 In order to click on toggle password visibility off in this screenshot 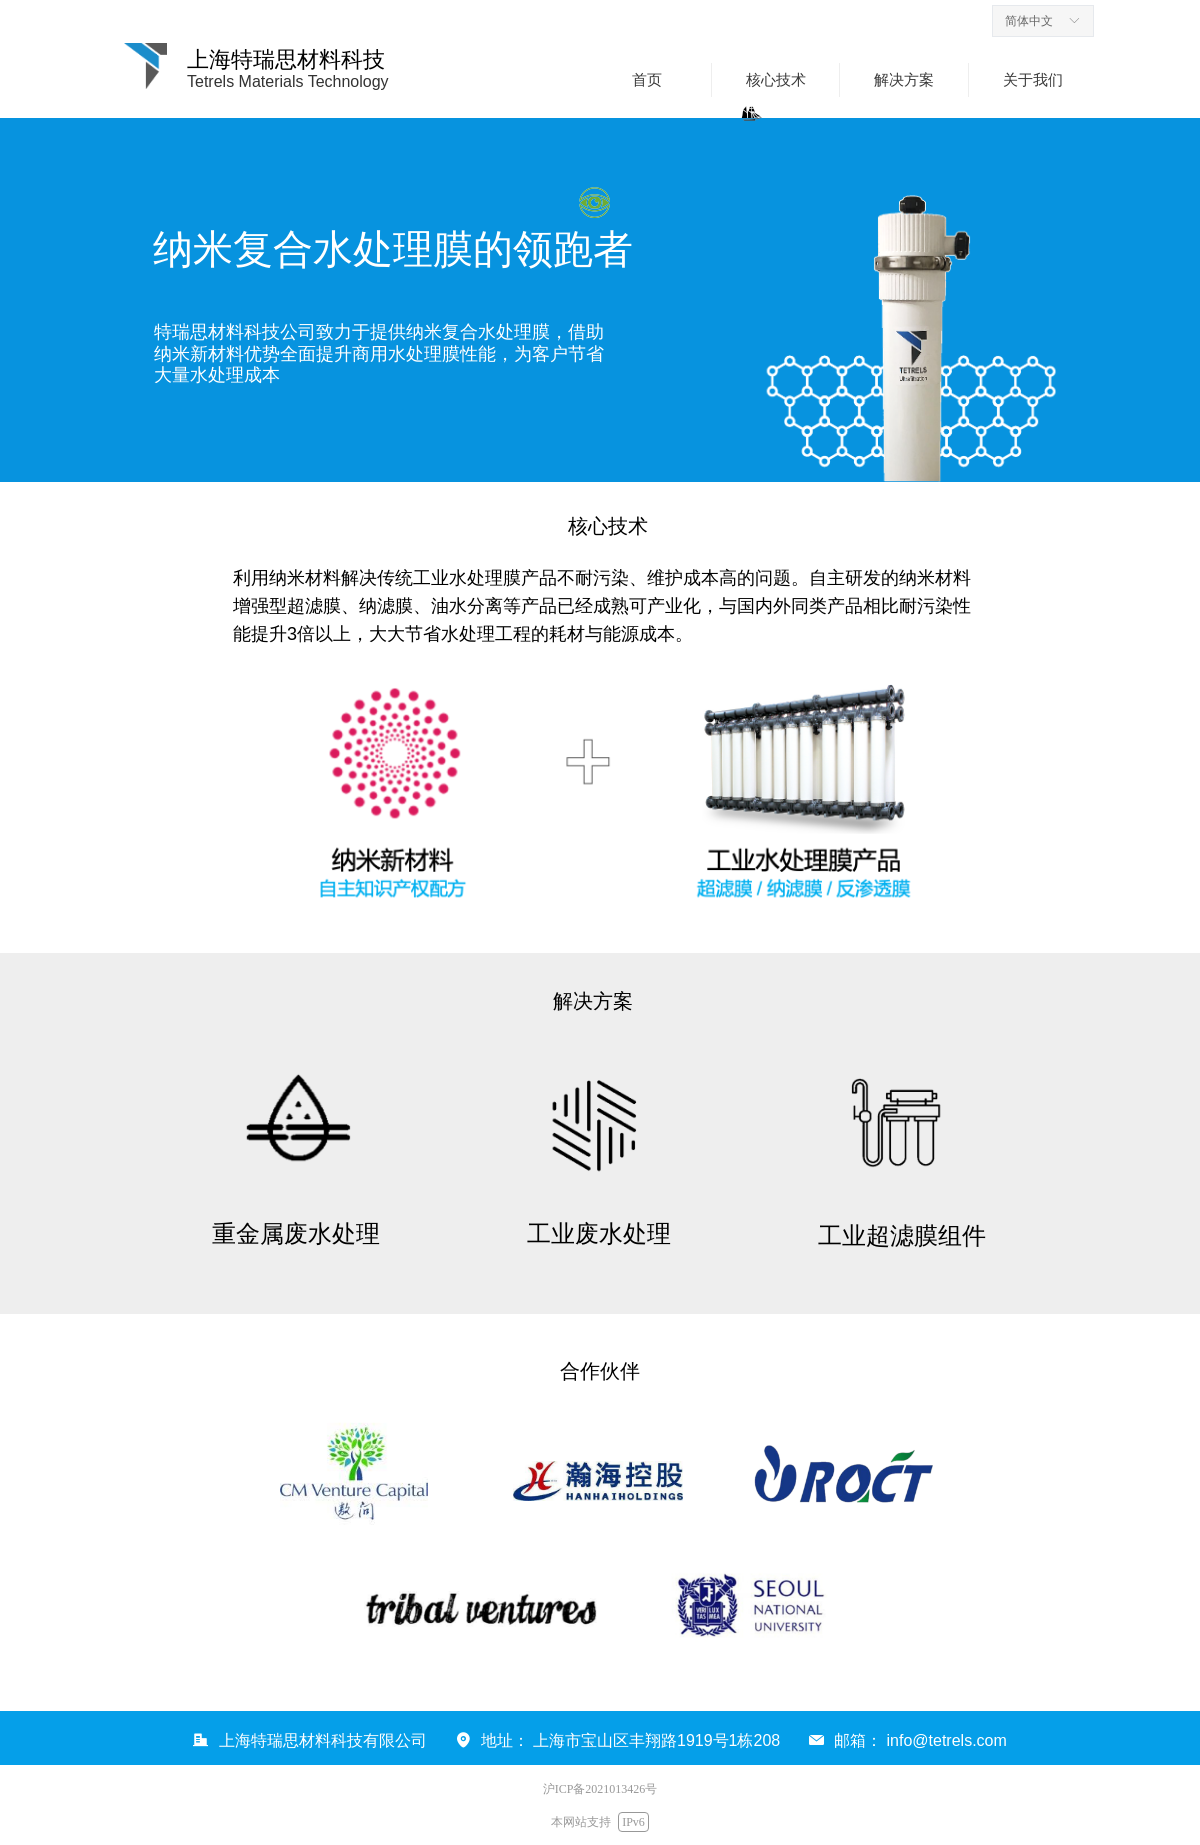, I will do `click(594, 202)`.